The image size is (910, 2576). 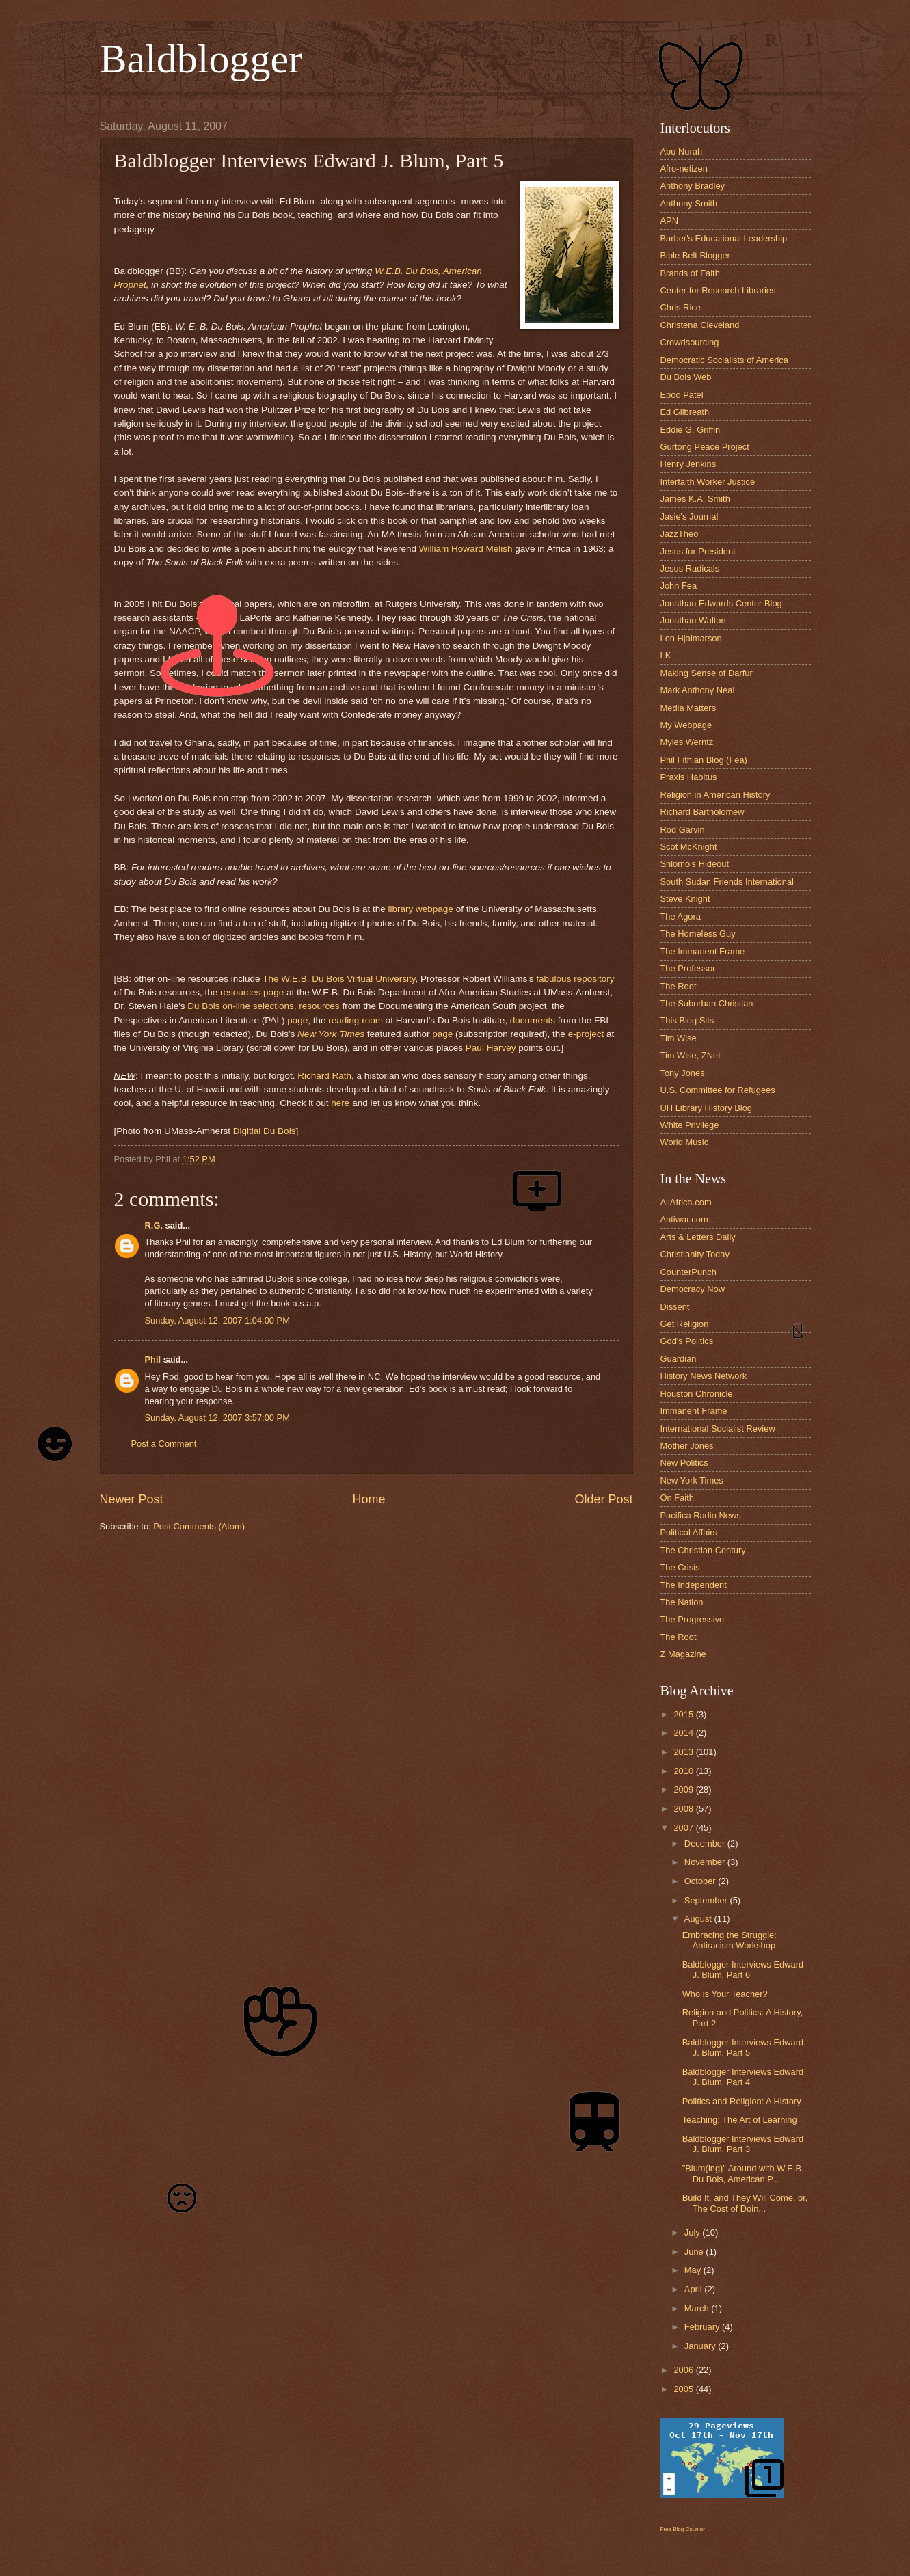 What do you see at coordinates (537, 1191) in the screenshot?
I see `add video to watch queue` at bounding box center [537, 1191].